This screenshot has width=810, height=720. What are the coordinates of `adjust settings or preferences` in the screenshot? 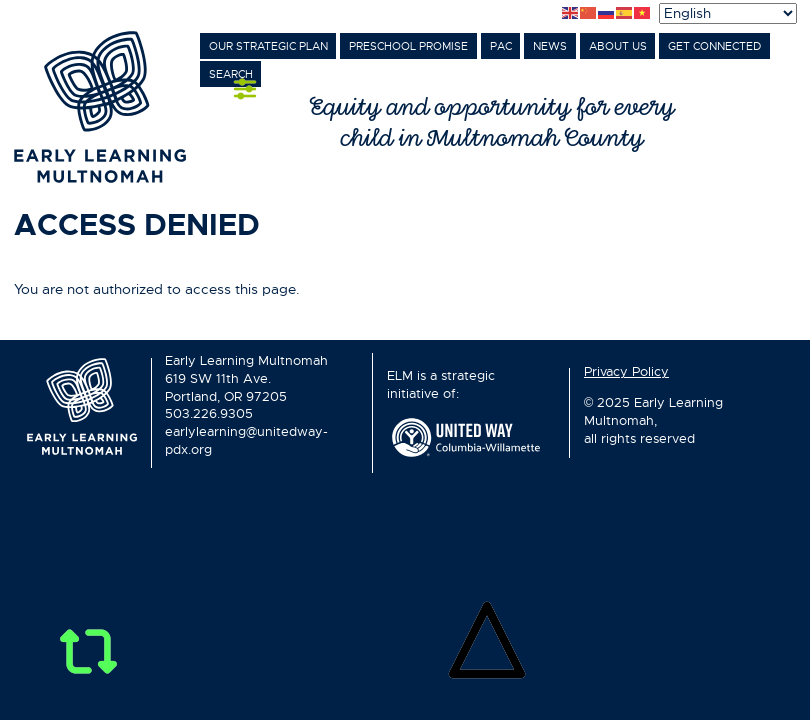 It's located at (245, 89).